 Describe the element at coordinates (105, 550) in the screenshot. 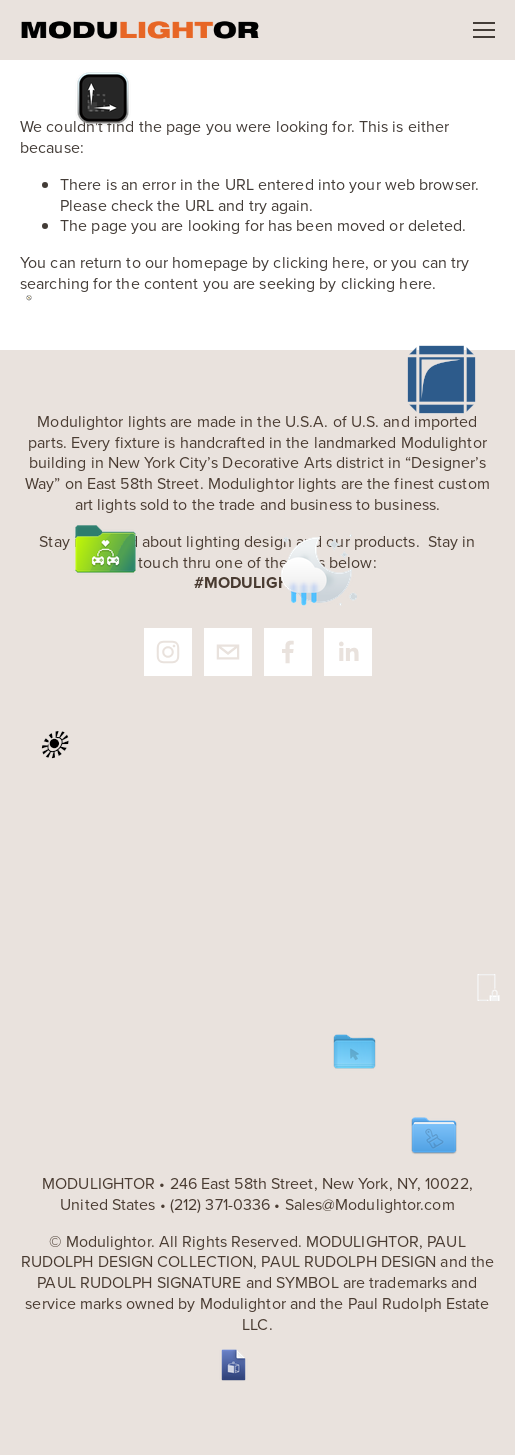

I see `open your GameJolt games folder` at that location.